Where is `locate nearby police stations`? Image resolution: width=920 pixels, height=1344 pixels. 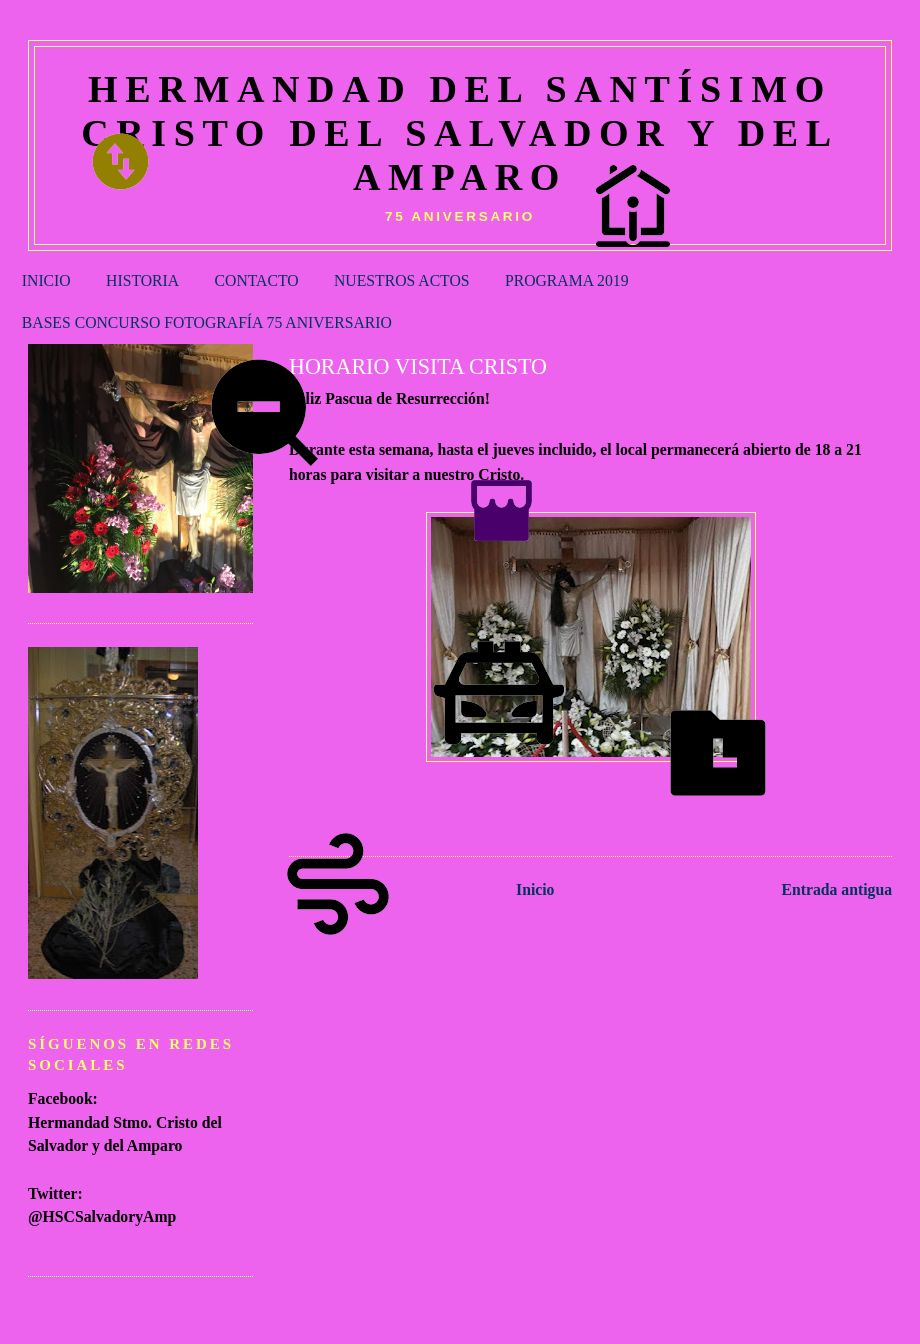 locate nearby police stations is located at coordinates (499, 690).